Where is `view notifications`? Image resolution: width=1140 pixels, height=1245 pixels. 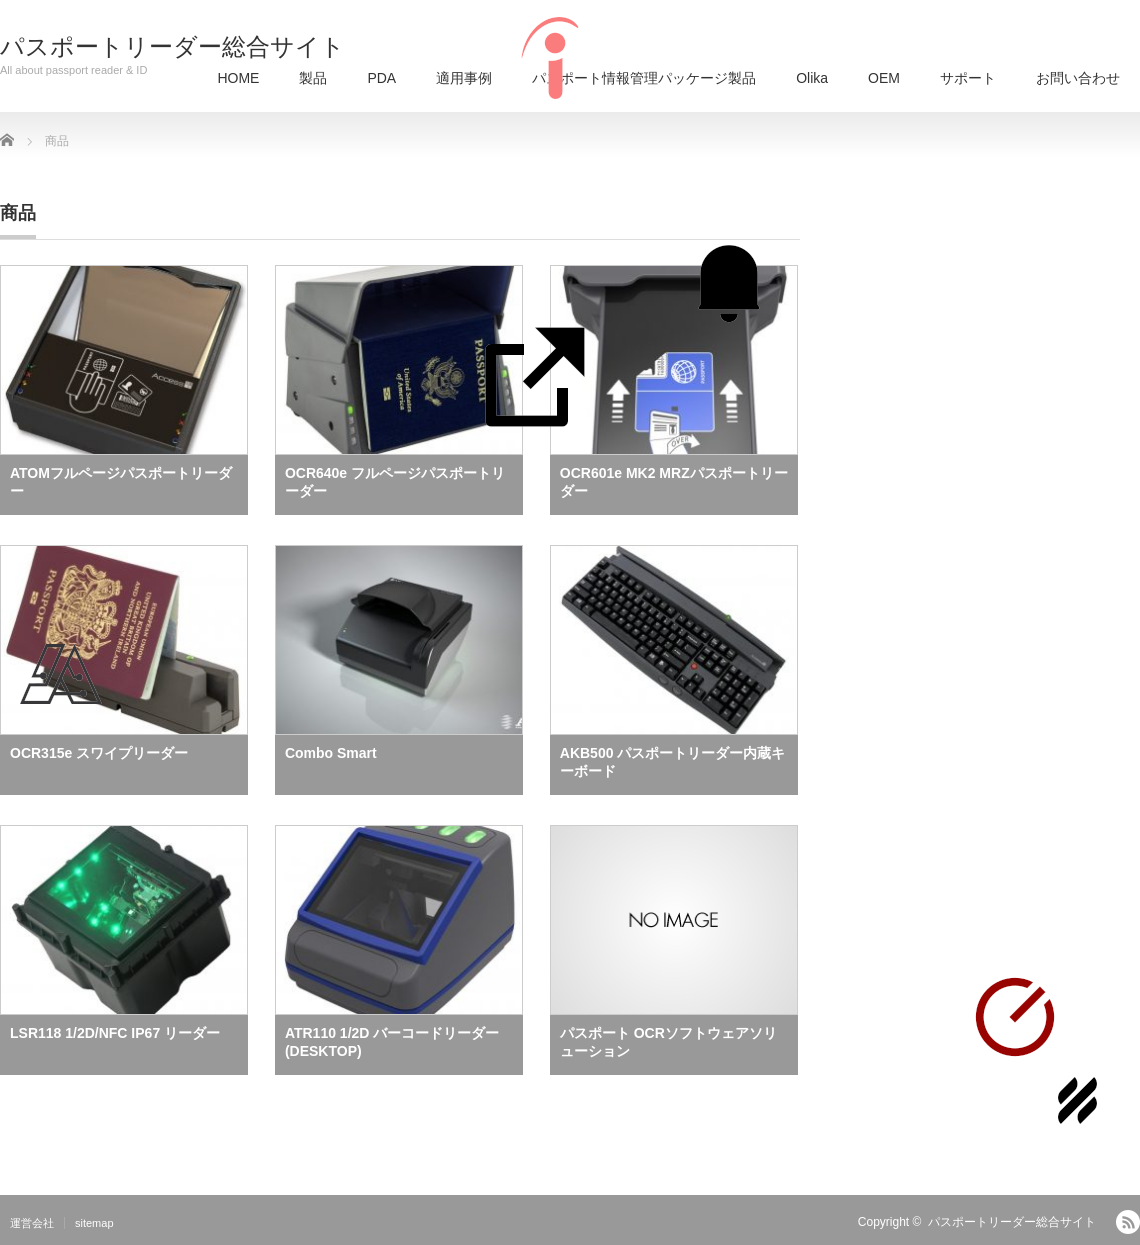
view notifications is located at coordinates (729, 281).